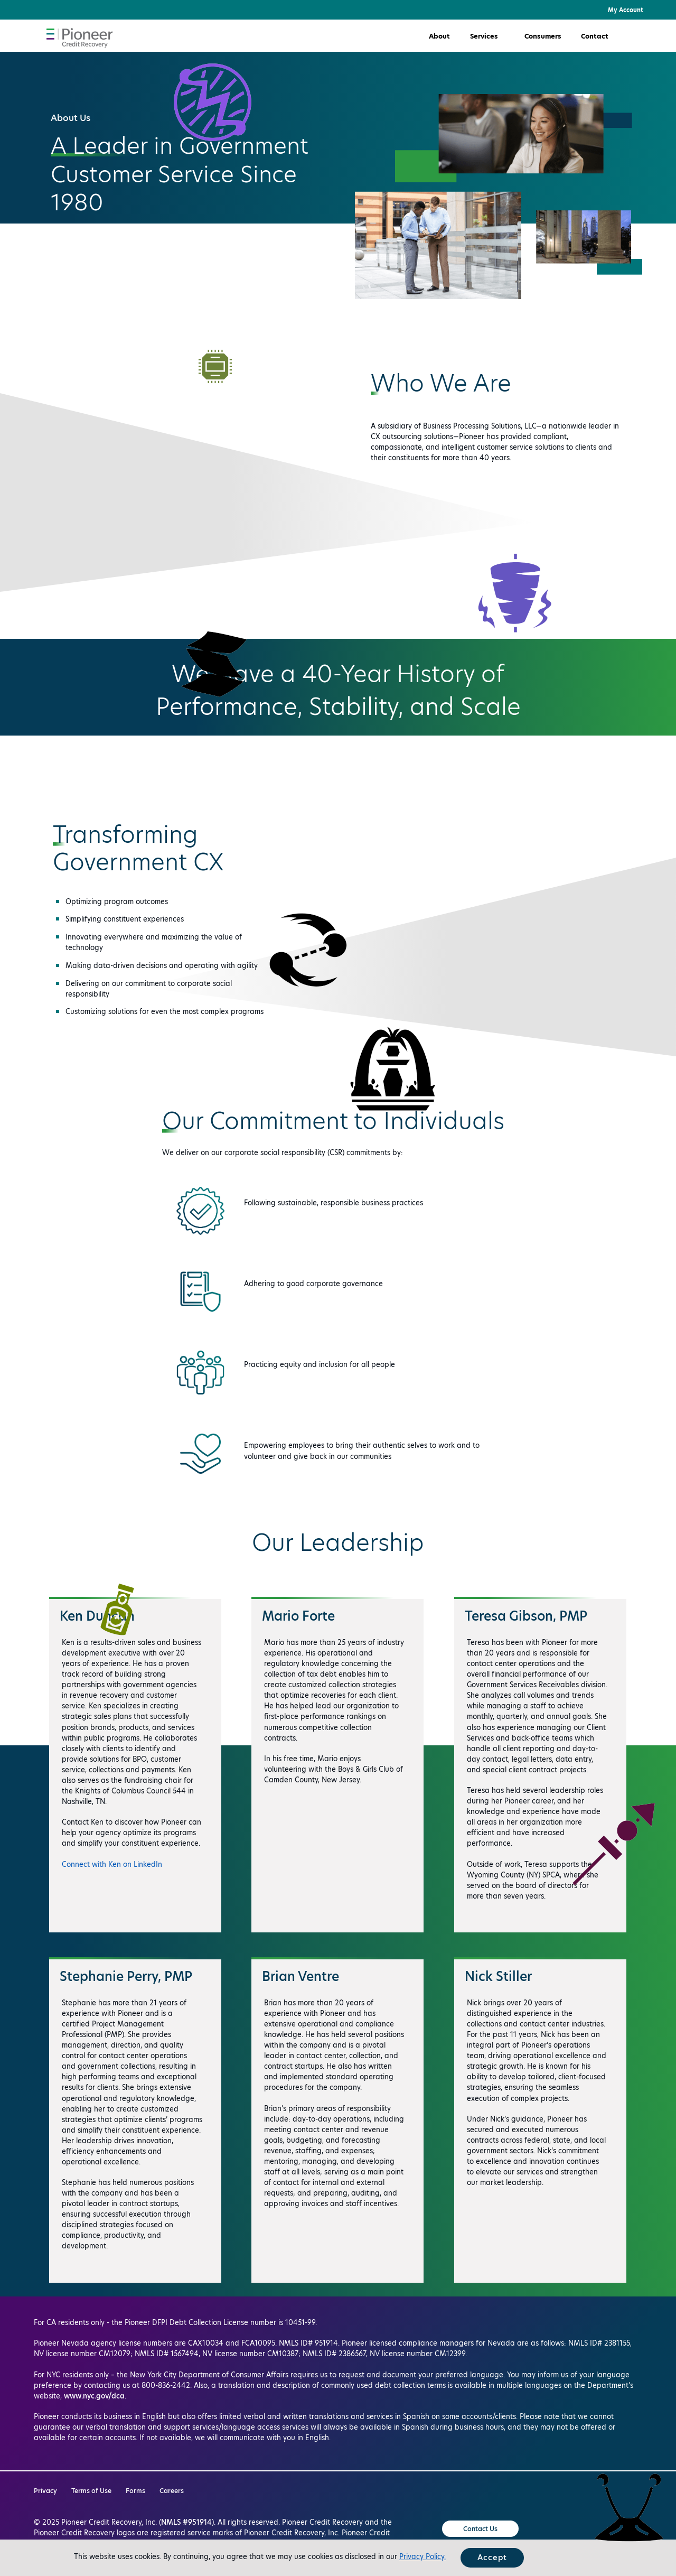 This screenshot has width=676, height=2576. I want to click on oden food item in a cooking or food-themed game, so click(614, 1844).